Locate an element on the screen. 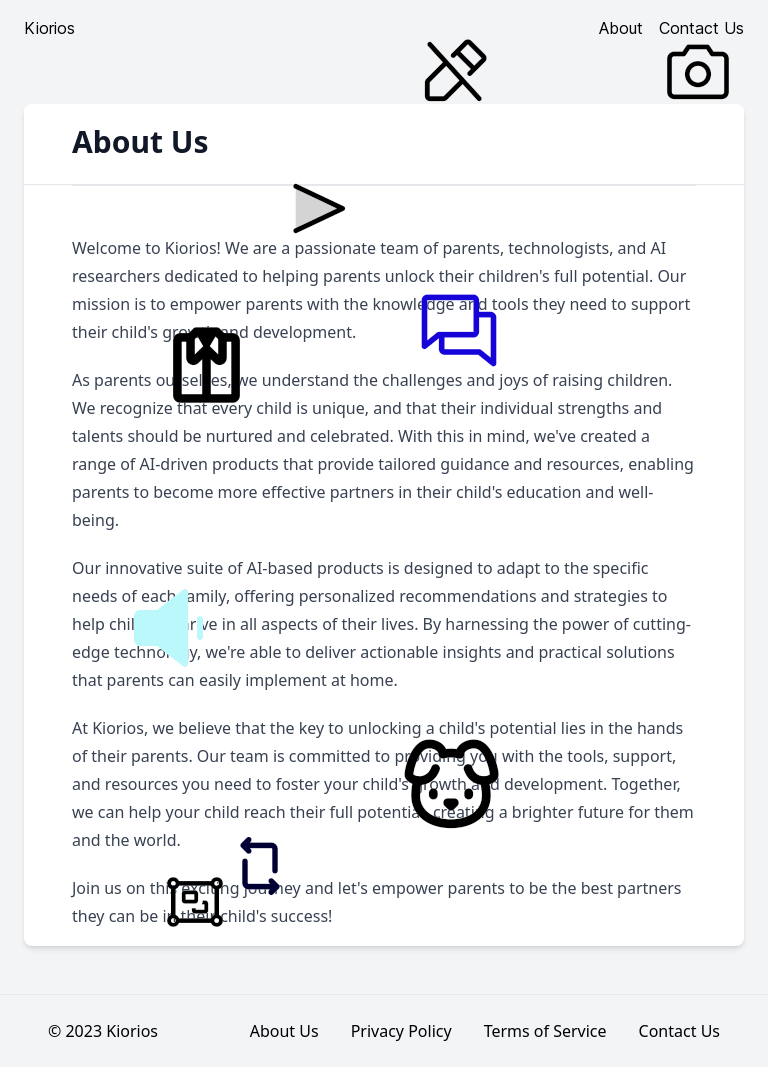 The image size is (768, 1067). access pet-related features or settings is located at coordinates (451, 784).